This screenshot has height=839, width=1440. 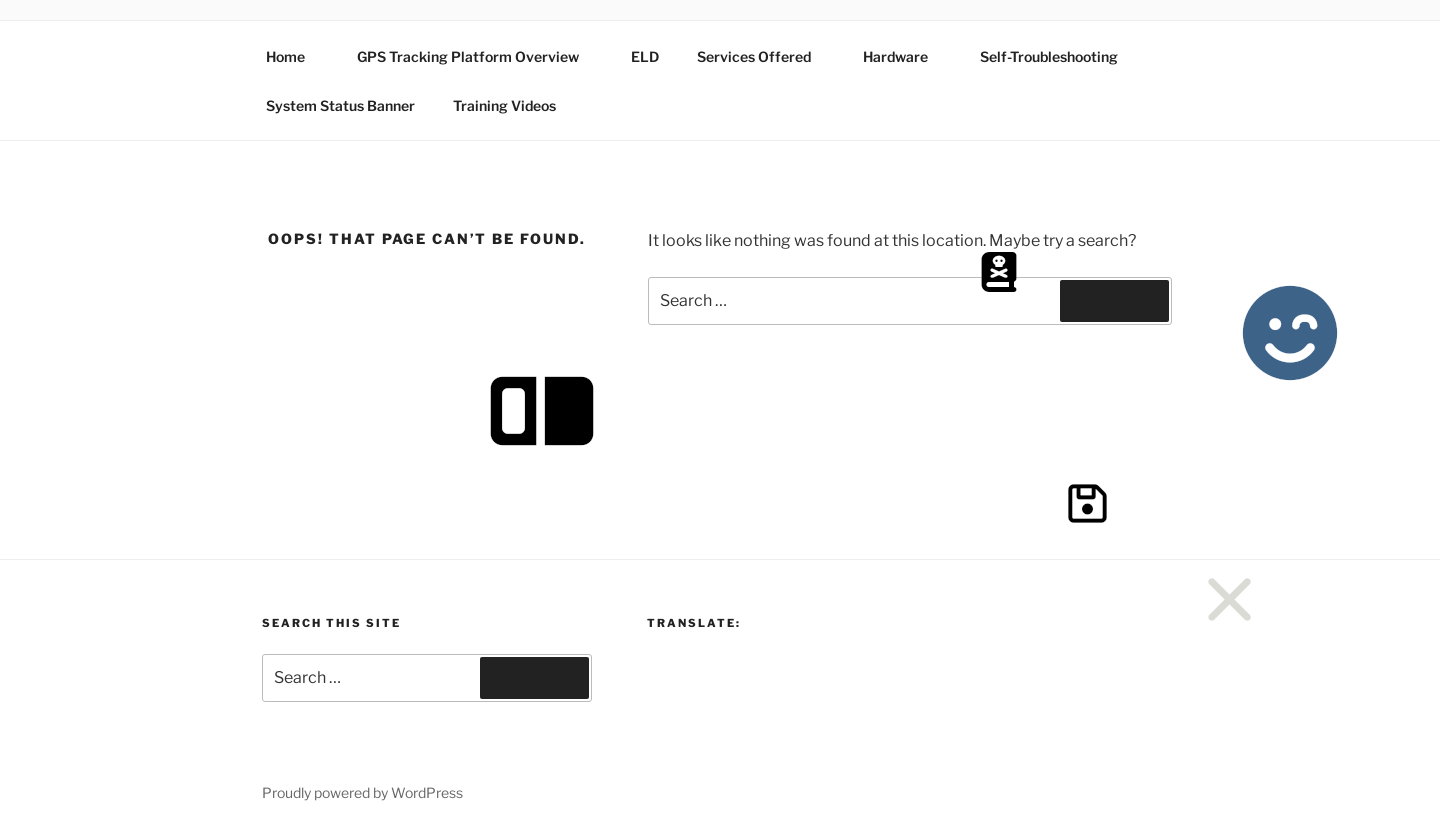 I want to click on save current file or document, so click(x=1087, y=503).